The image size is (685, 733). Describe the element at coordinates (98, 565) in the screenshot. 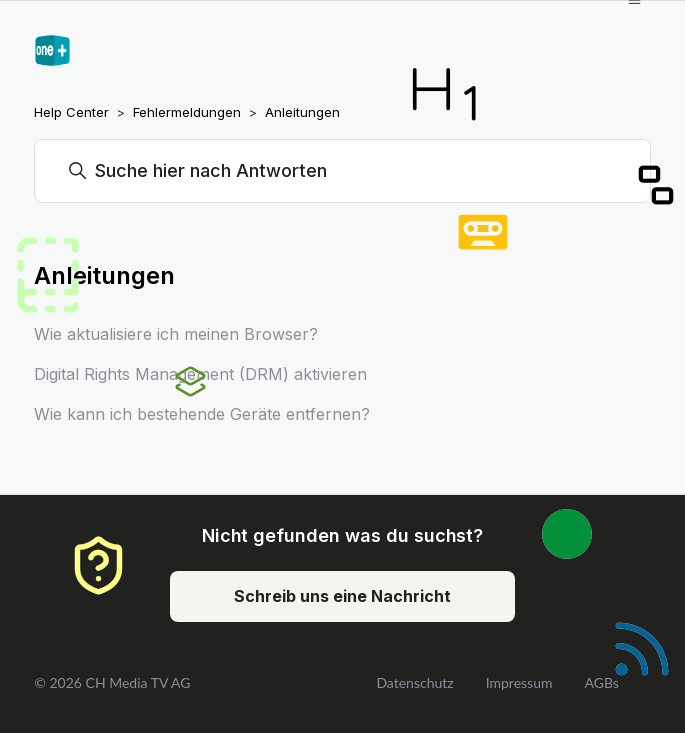

I see `access security help or FAQ` at that location.